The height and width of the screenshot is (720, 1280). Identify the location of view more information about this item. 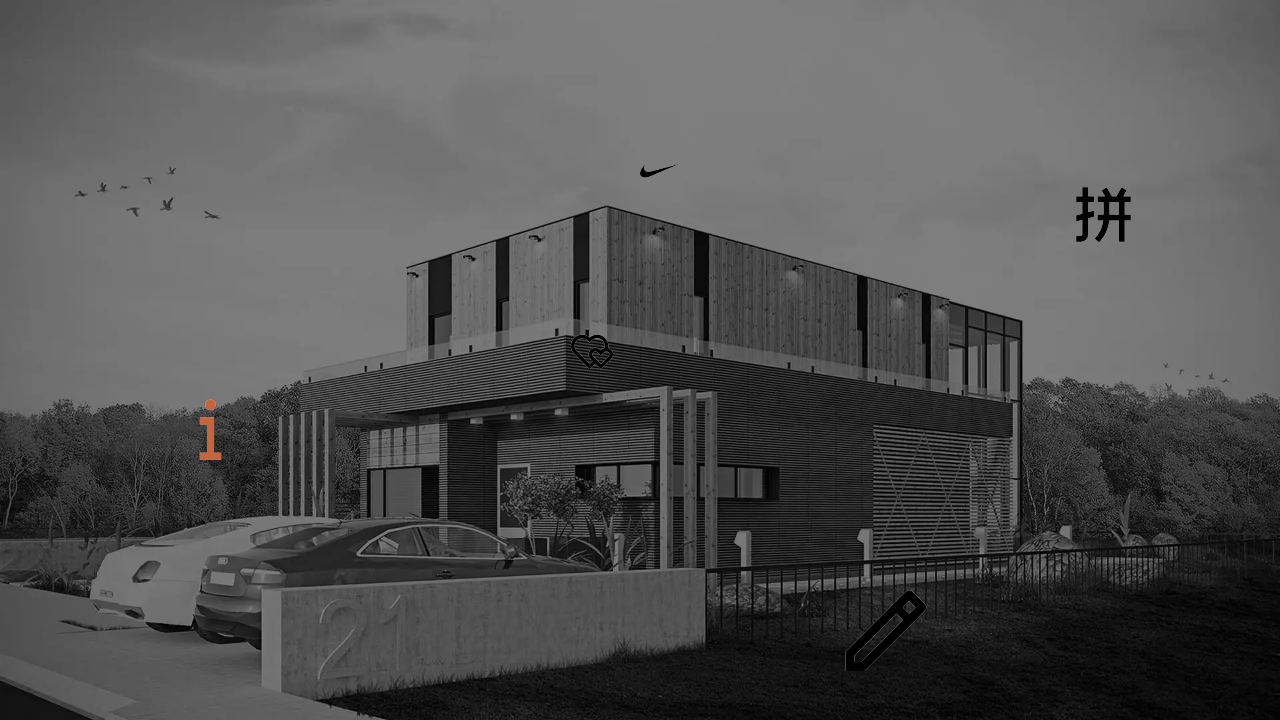
(210, 431).